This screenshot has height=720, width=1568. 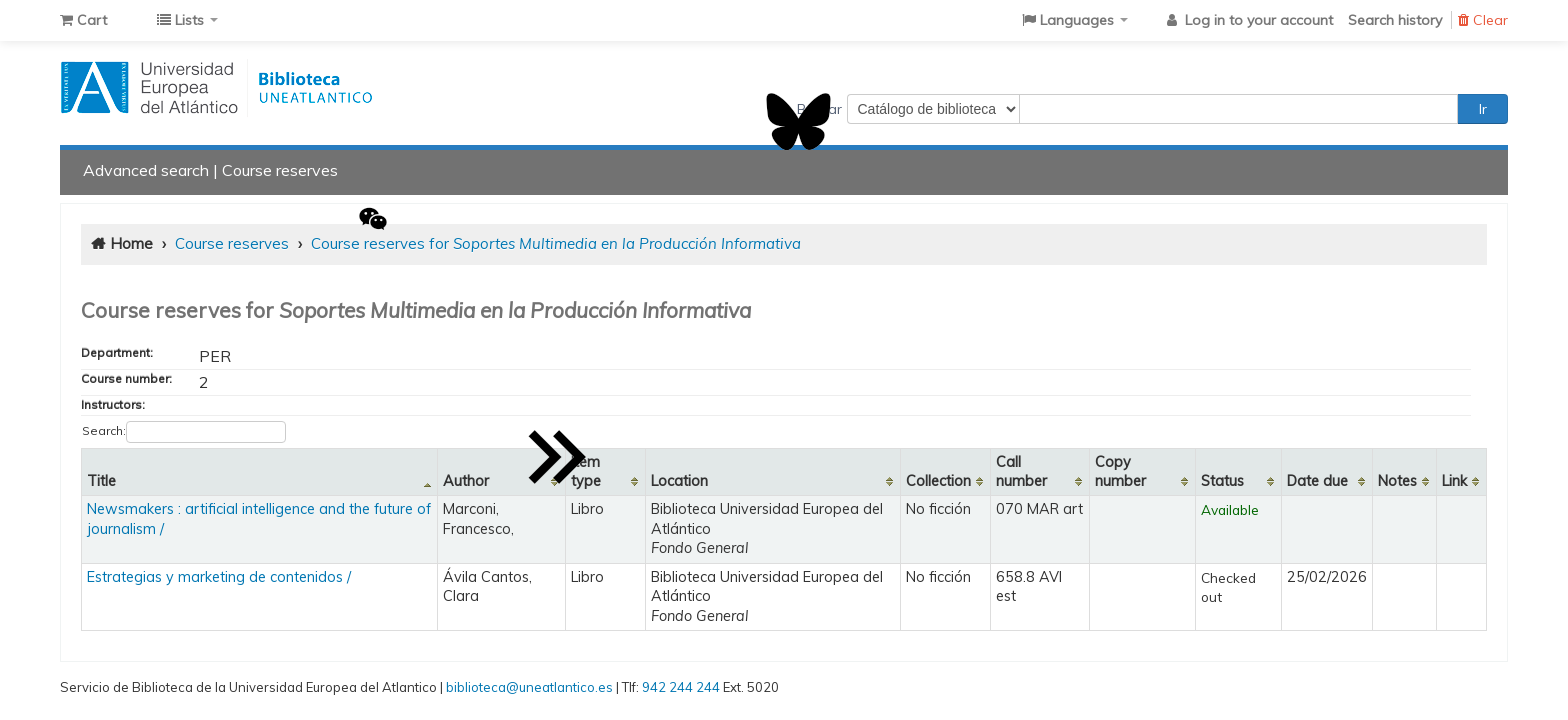 What do you see at coordinates (798, 120) in the screenshot?
I see `open the Bluesky app` at bounding box center [798, 120].